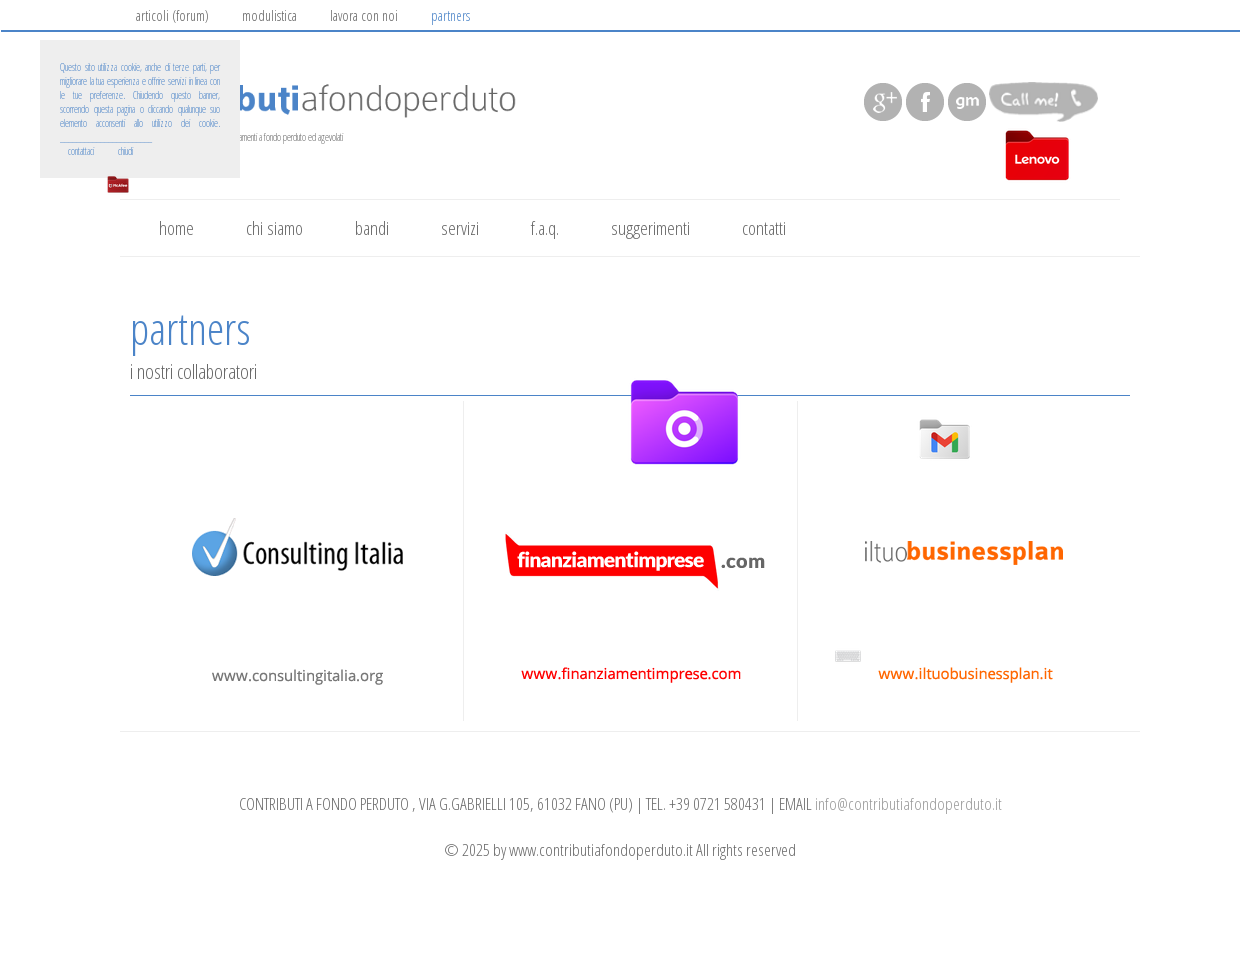 The image size is (1240, 967). Describe the element at coordinates (944, 440) in the screenshot. I see `open folder containing Gmail messages or exports` at that location.